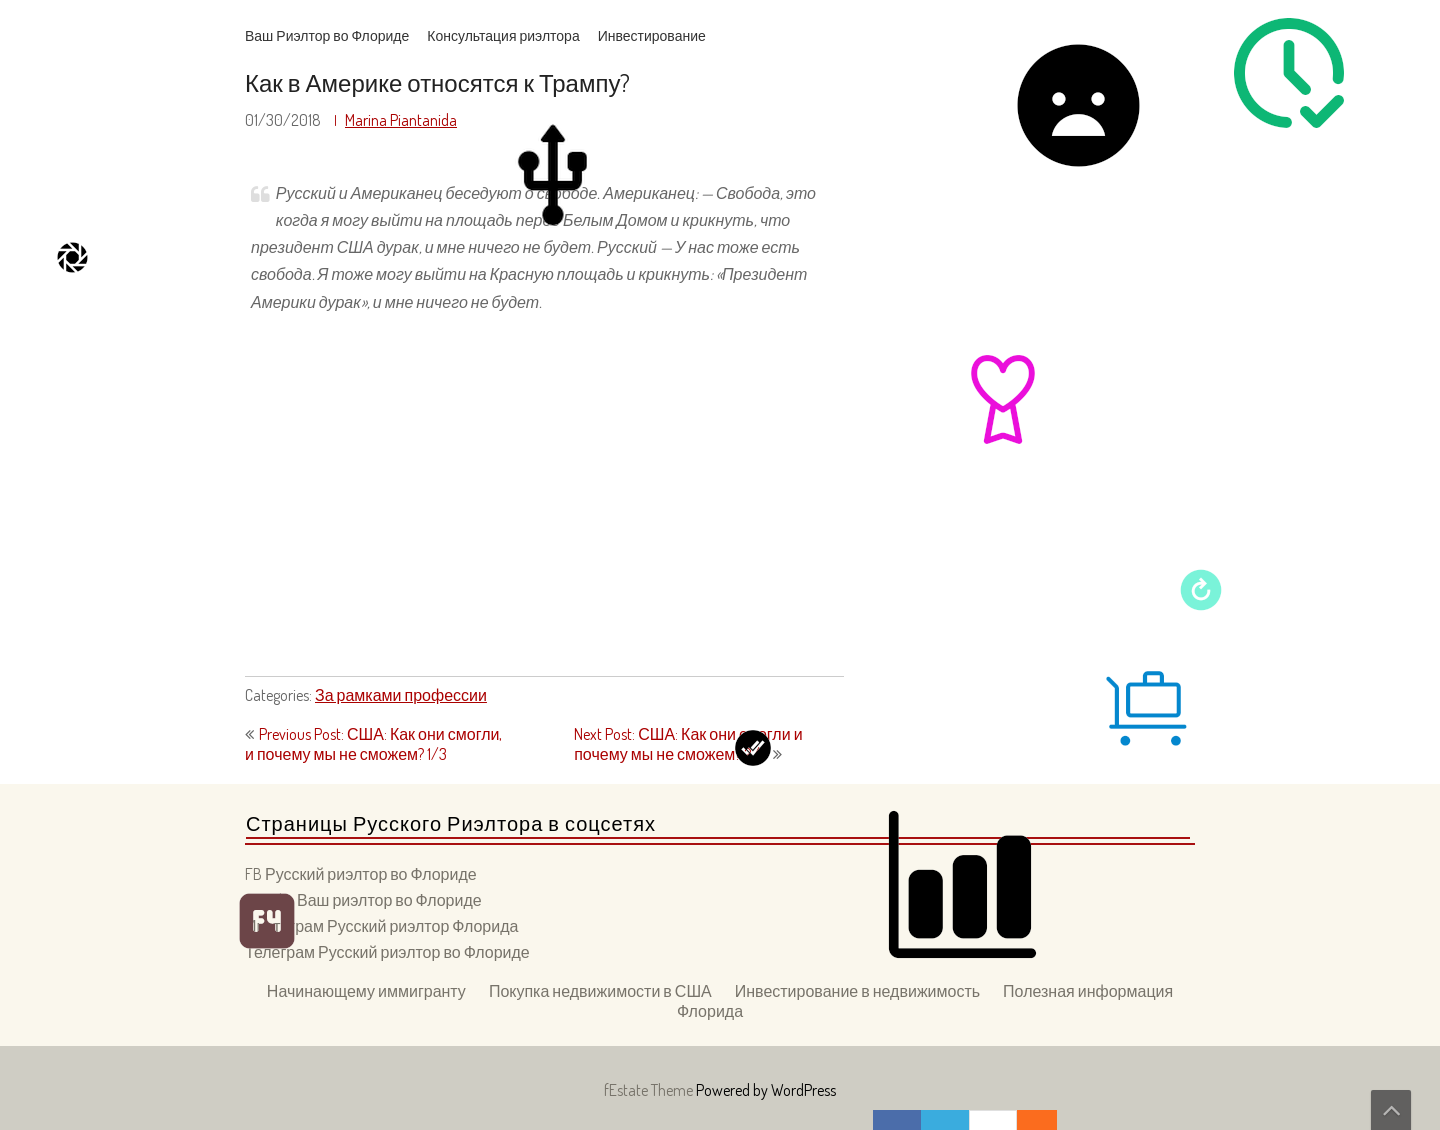 The width and height of the screenshot is (1440, 1130). Describe the element at coordinates (962, 884) in the screenshot. I see `view analytics or statistics` at that location.